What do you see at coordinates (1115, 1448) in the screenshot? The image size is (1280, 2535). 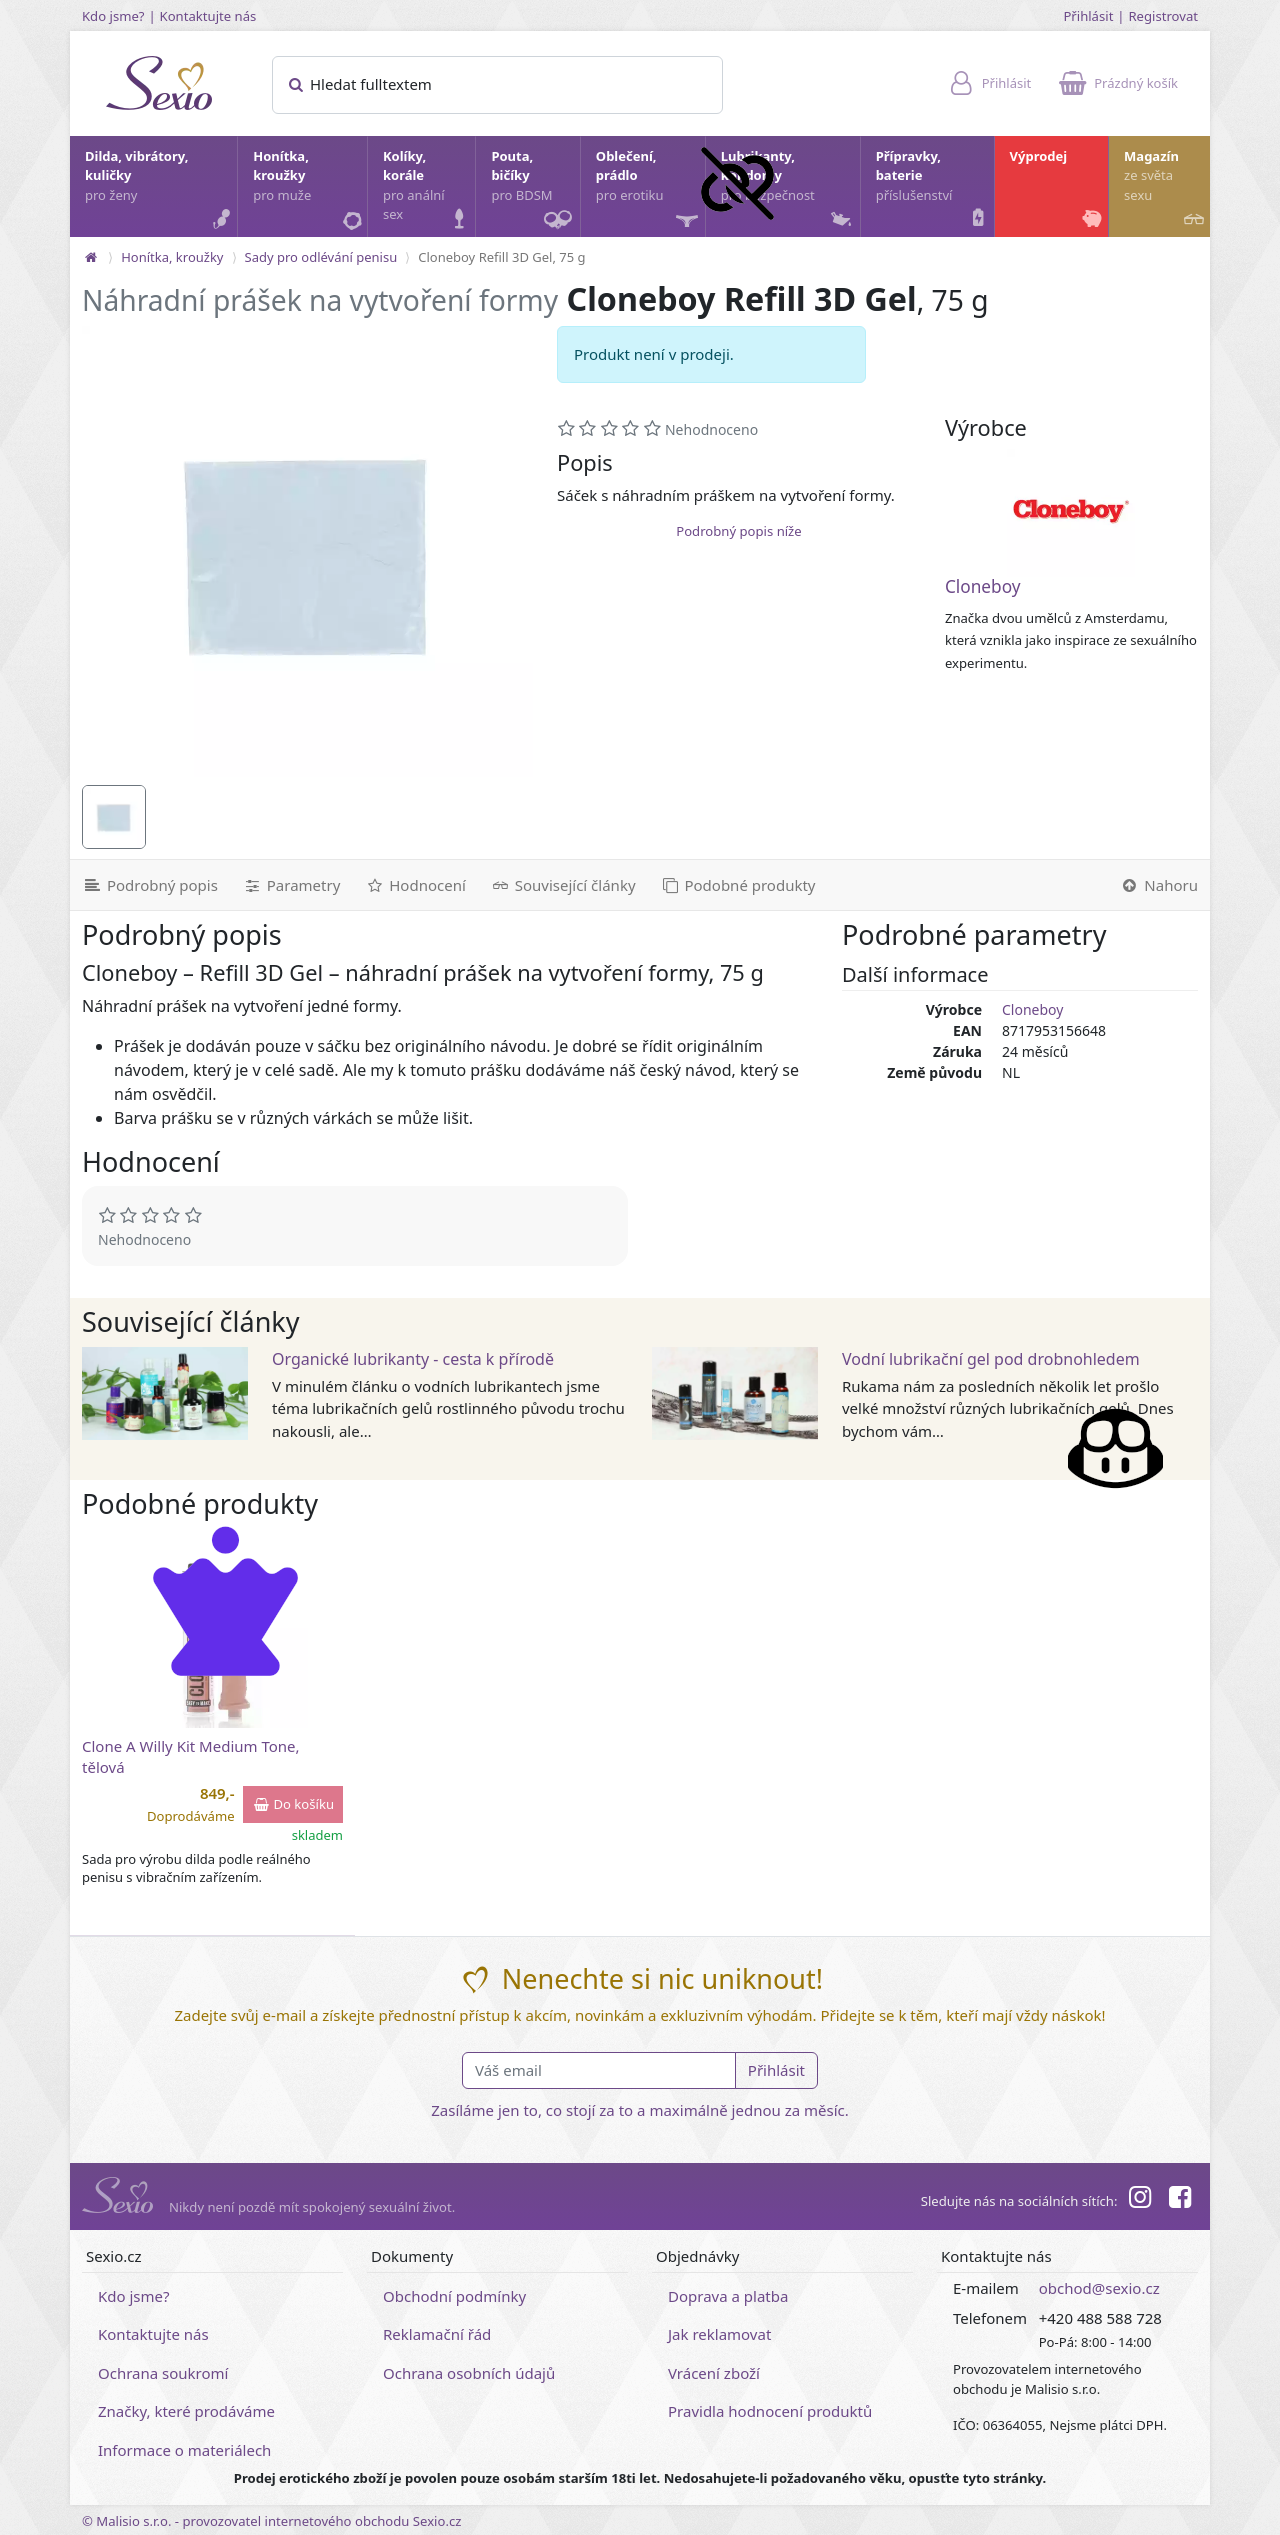 I see `access github copilot AI assistant` at bounding box center [1115, 1448].